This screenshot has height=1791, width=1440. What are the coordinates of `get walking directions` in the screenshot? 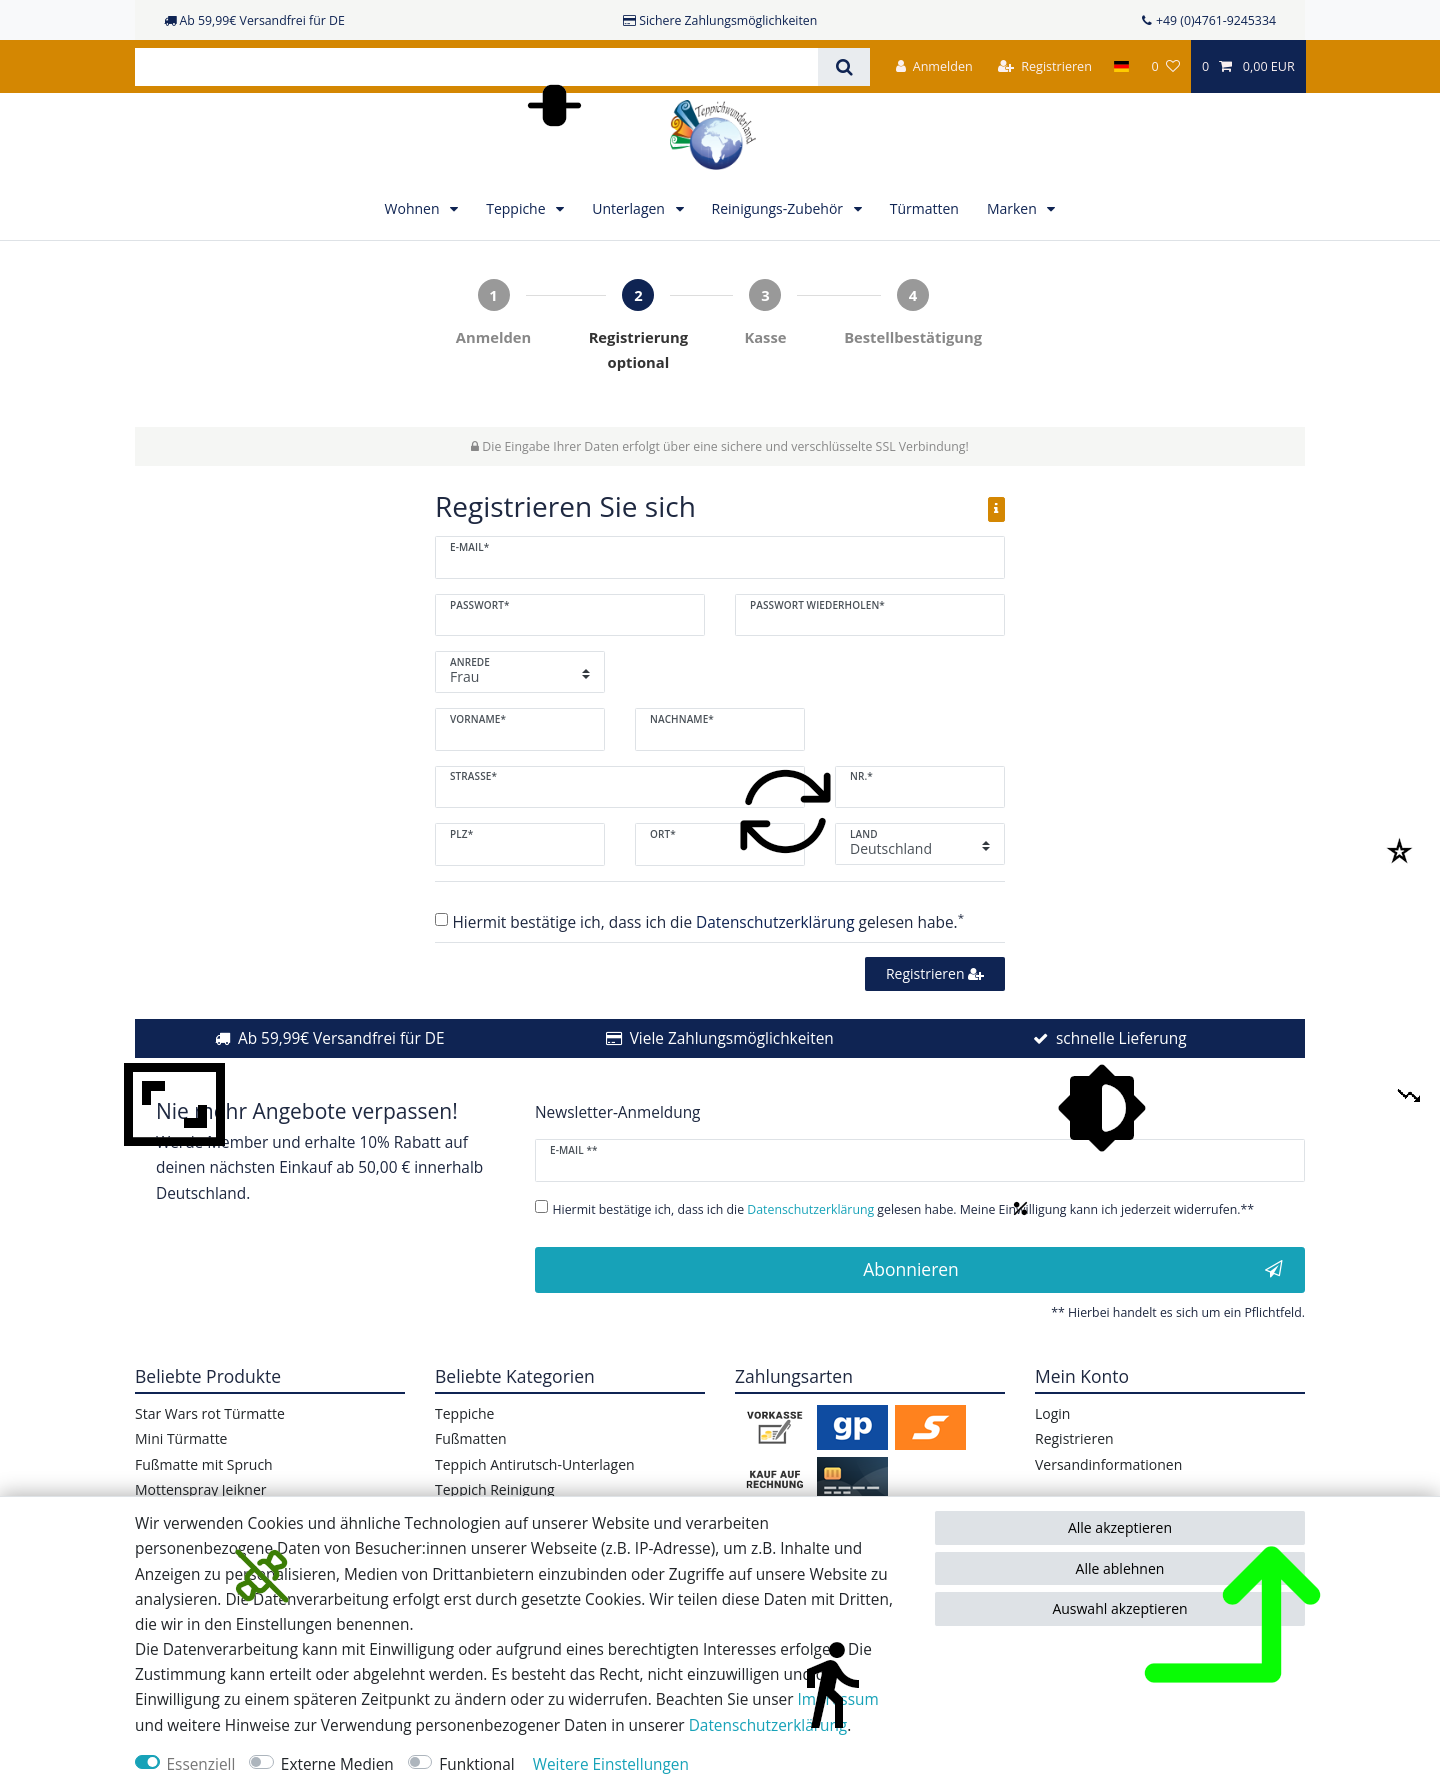 It's located at (831, 1684).